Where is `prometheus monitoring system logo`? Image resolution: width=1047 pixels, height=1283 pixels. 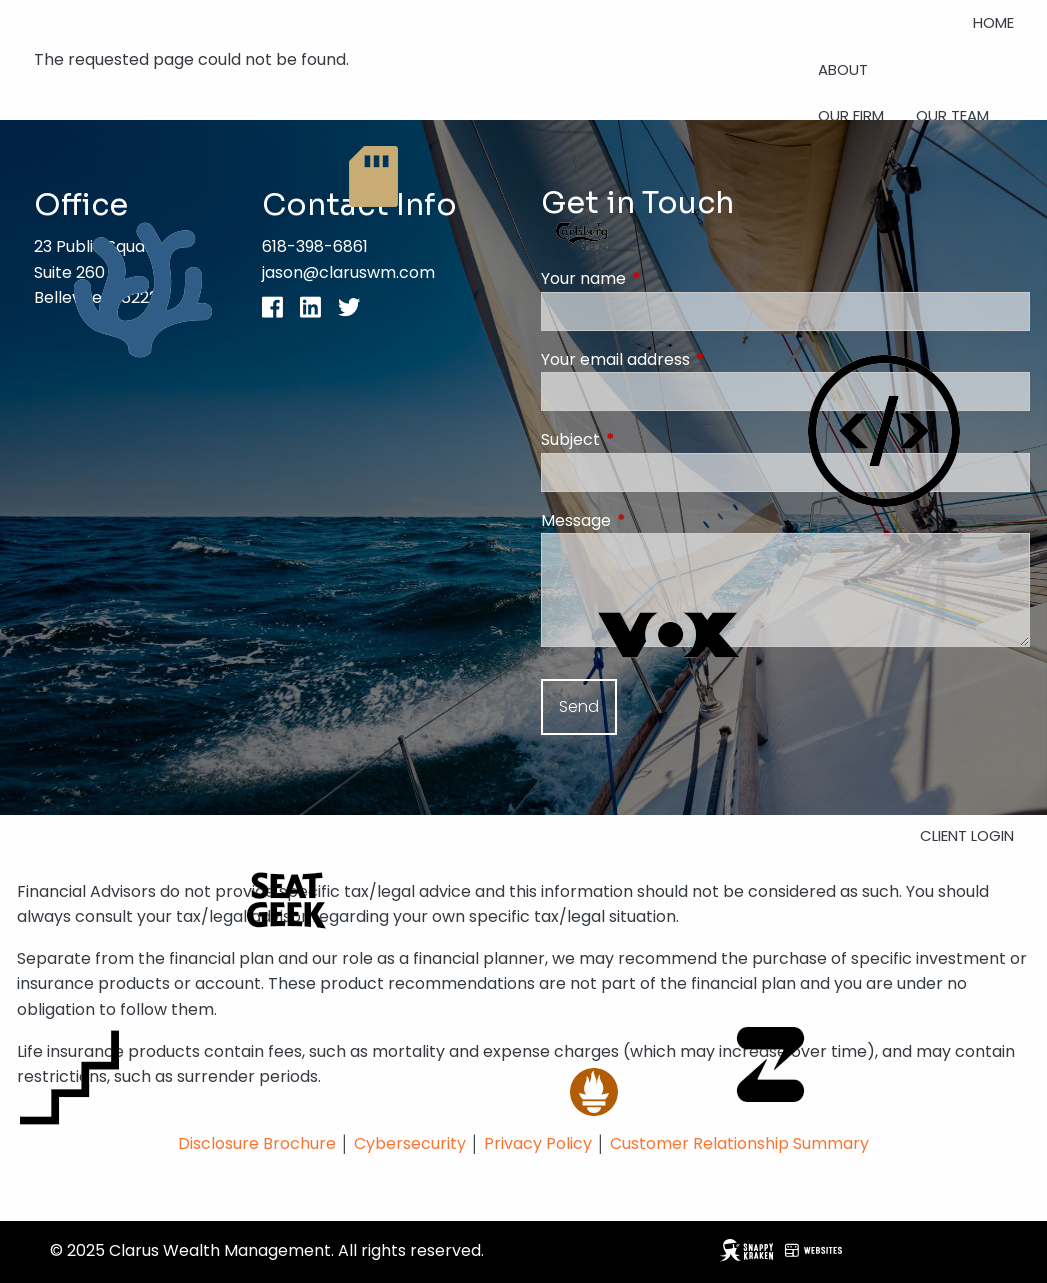
prometheus monitoring system logo is located at coordinates (594, 1092).